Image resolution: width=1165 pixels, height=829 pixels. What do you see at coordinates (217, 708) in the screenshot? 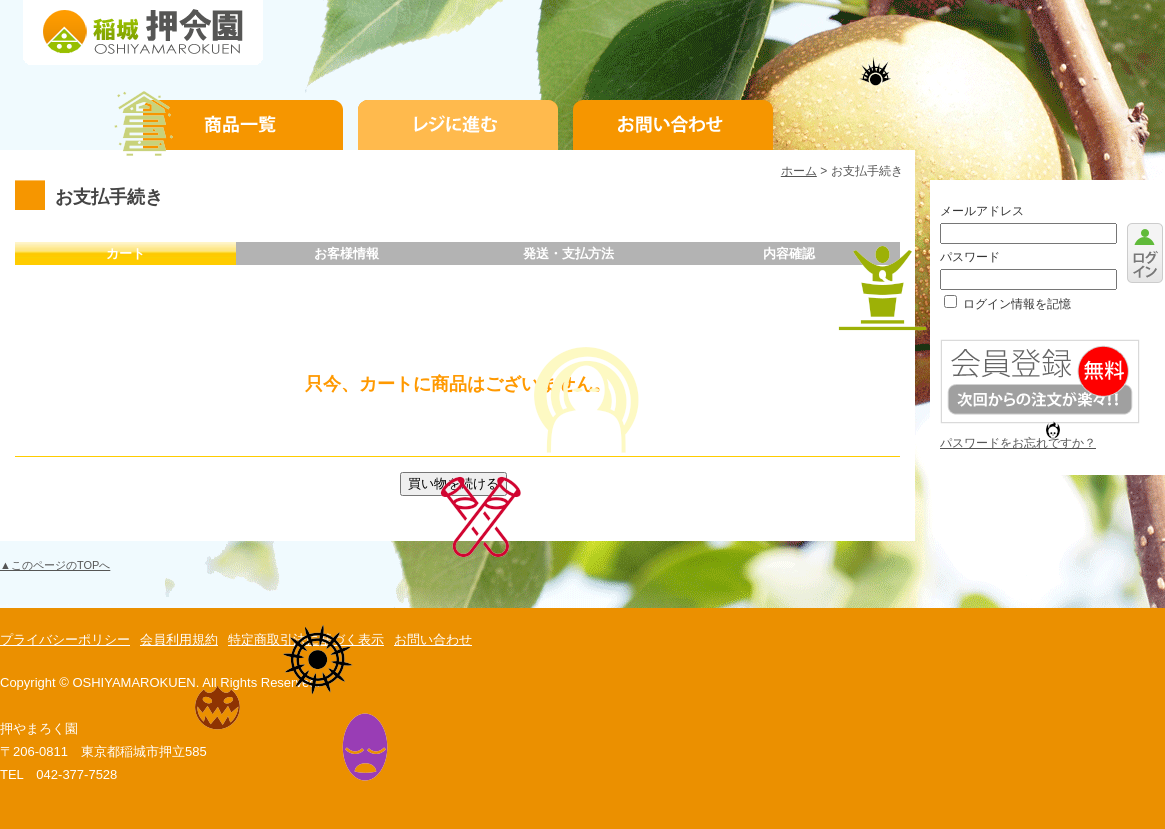
I see `access halloween or seasonal themed content` at bounding box center [217, 708].